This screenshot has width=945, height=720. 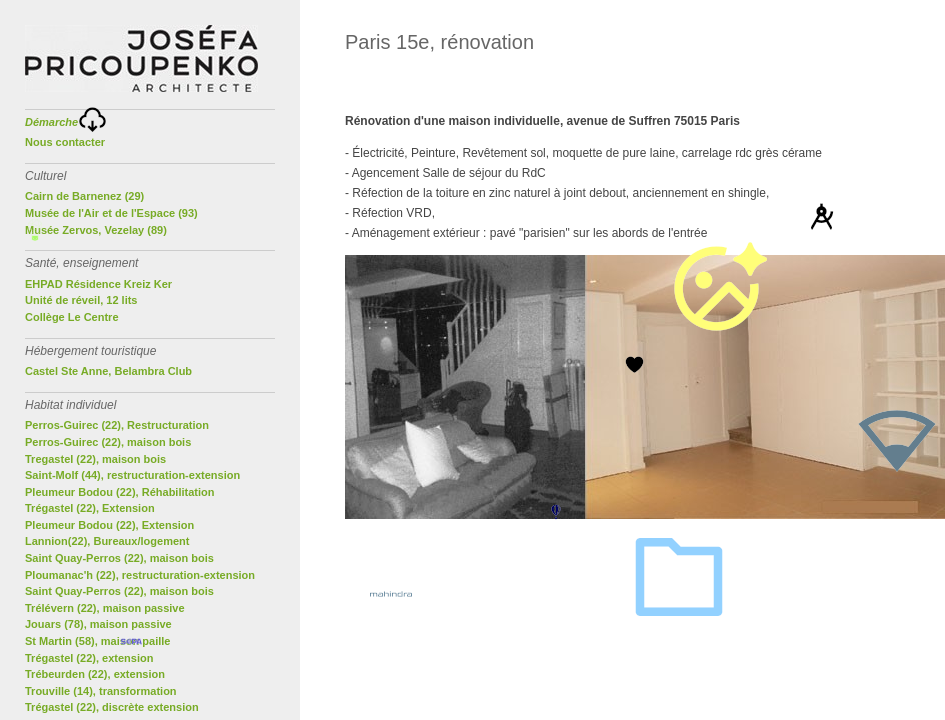 What do you see at coordinates (821, 216) in the screenshot?
I see `access precision drawing or design tools` at bounding box center [821, 216].